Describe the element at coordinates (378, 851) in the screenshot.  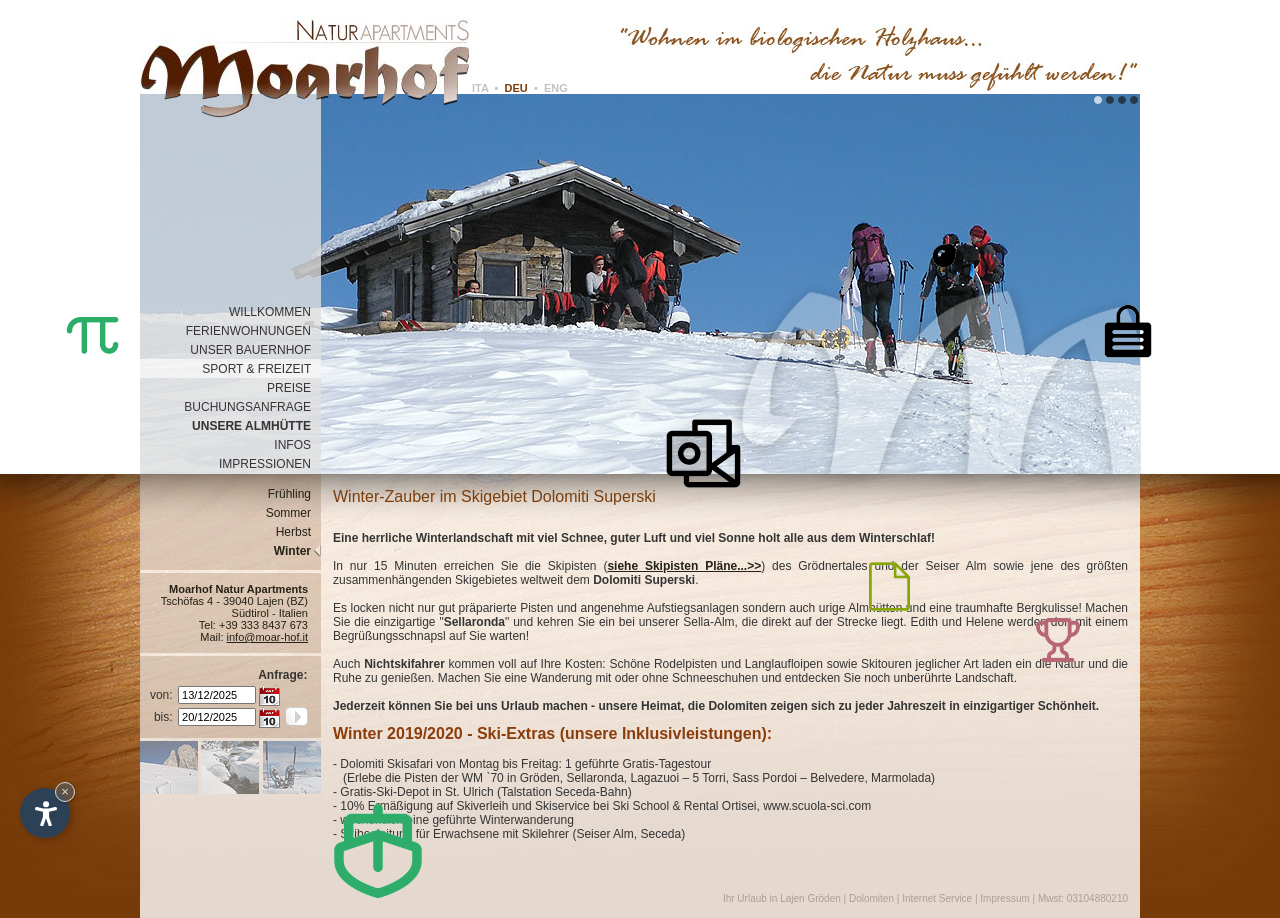
I see `access boat or marine transportation options` at that location.